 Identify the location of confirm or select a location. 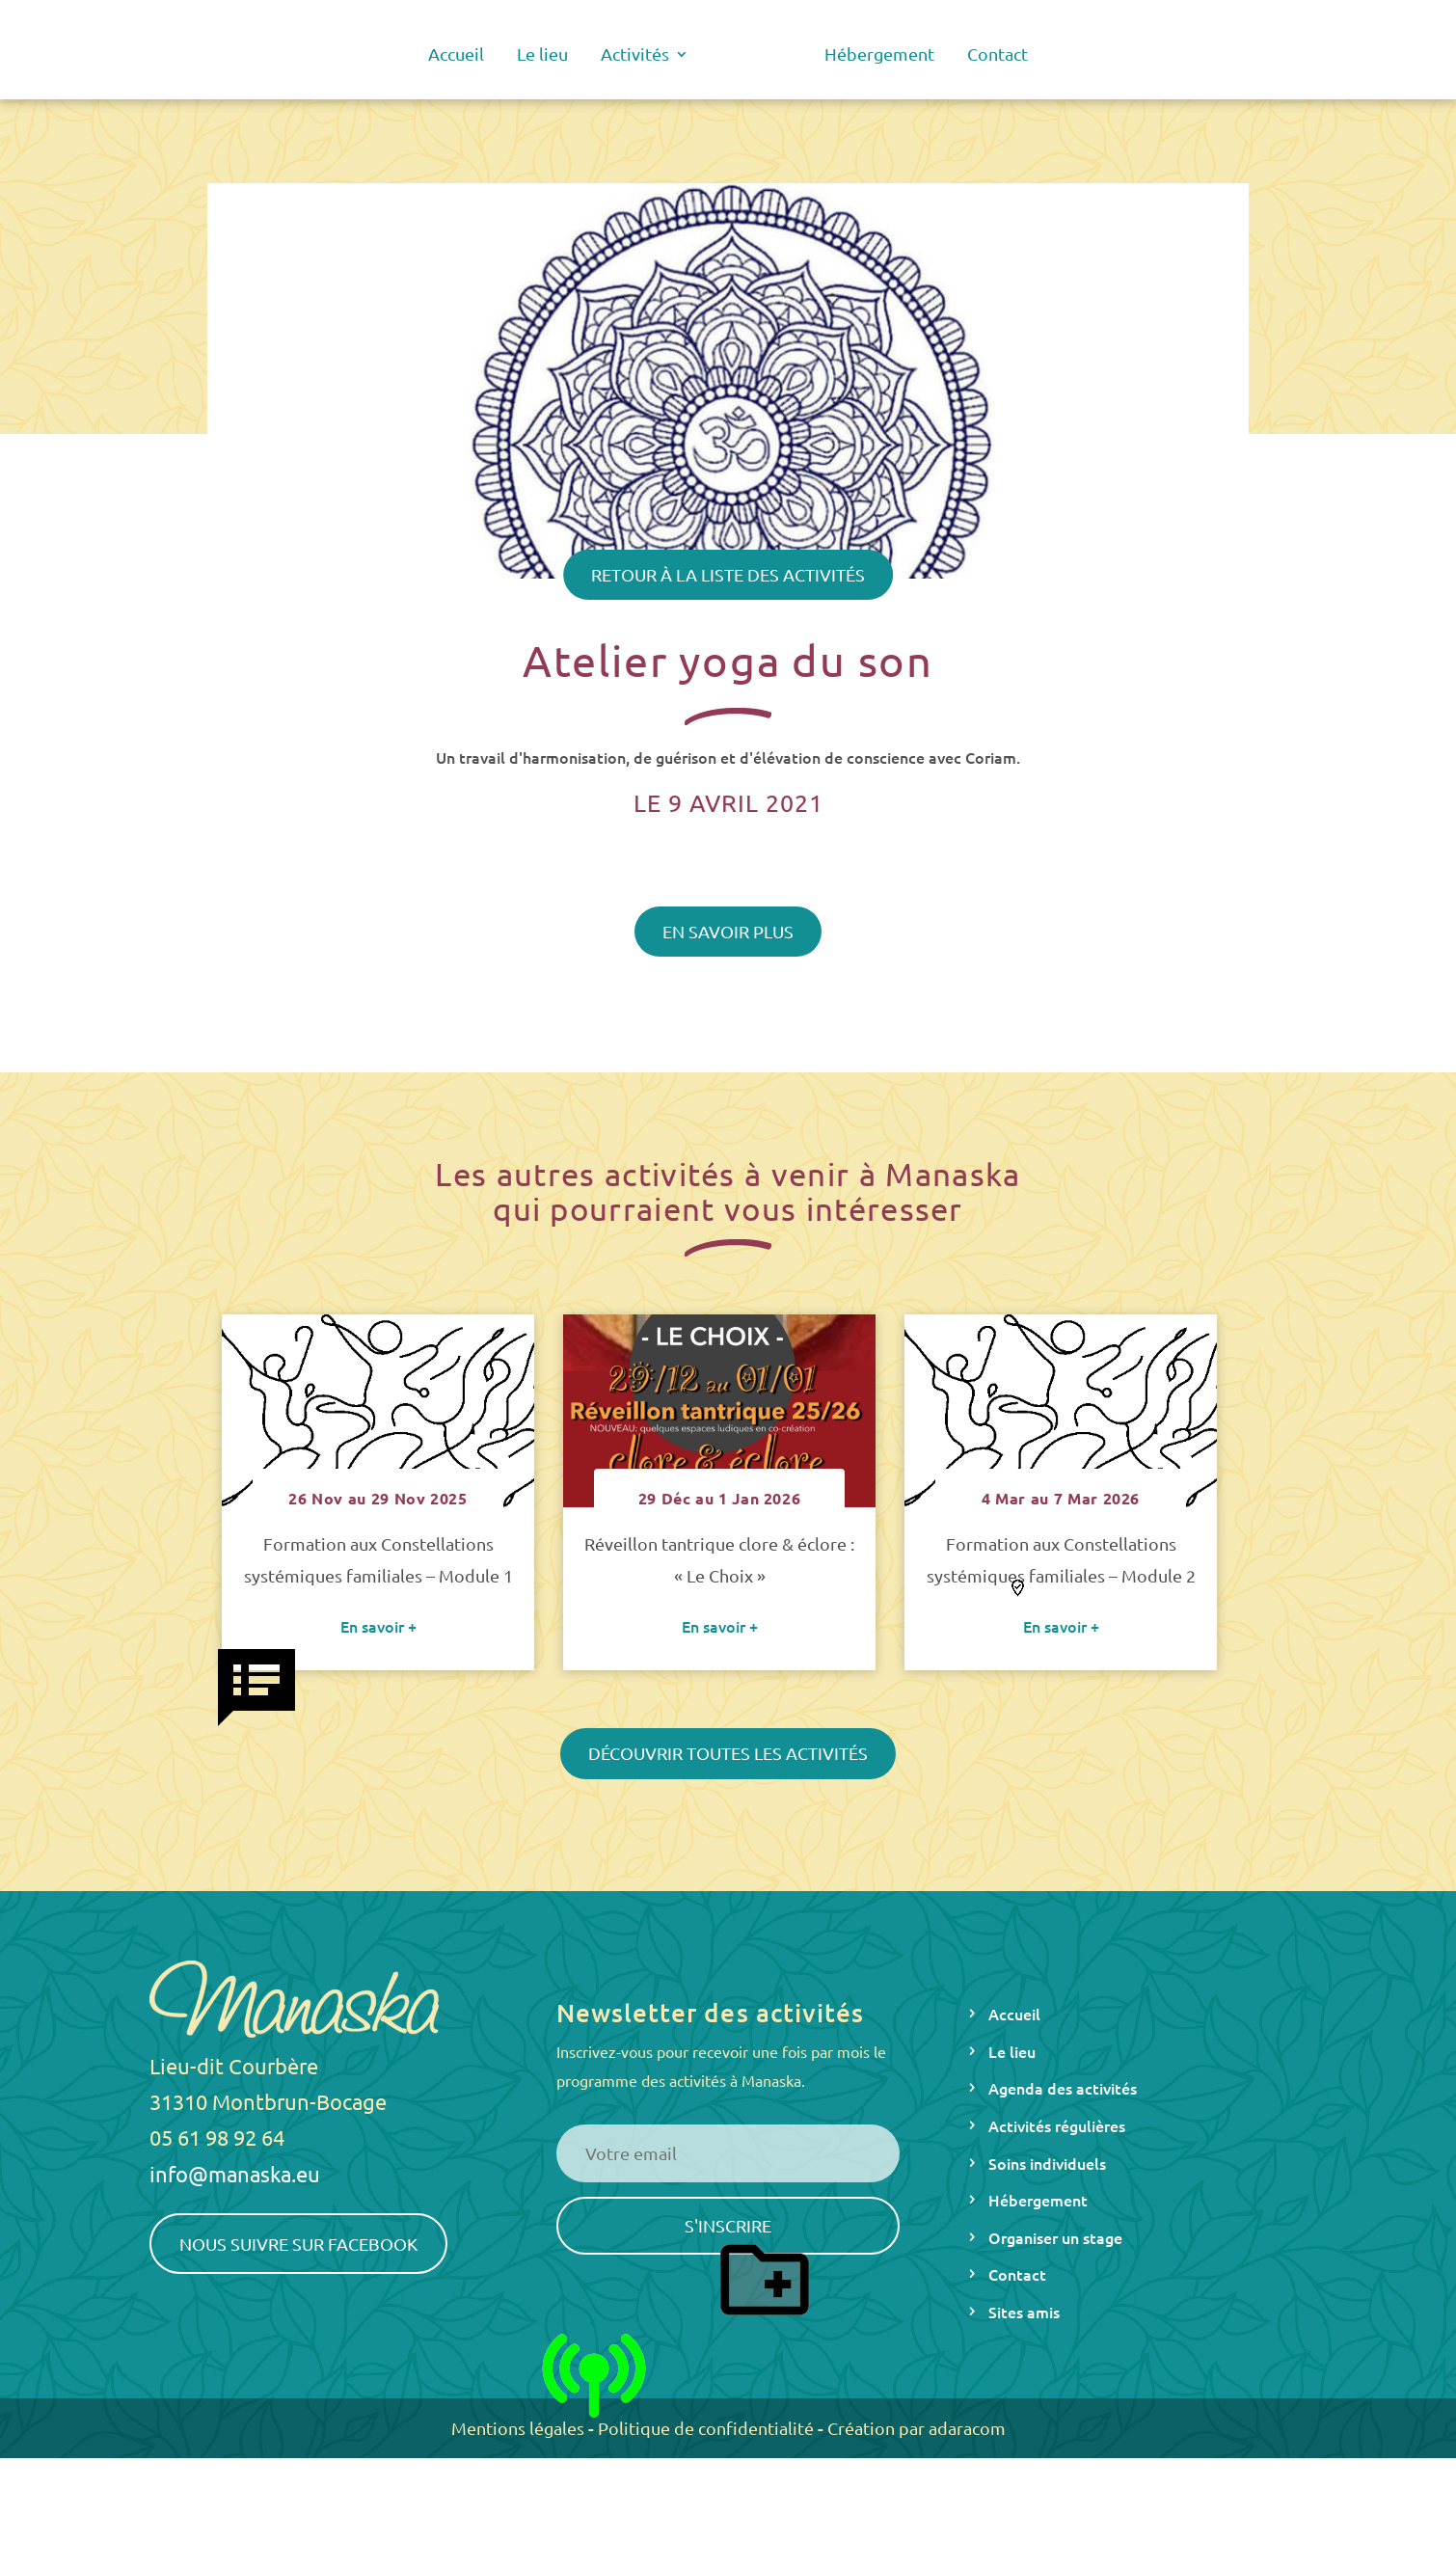
(1017, 1587).